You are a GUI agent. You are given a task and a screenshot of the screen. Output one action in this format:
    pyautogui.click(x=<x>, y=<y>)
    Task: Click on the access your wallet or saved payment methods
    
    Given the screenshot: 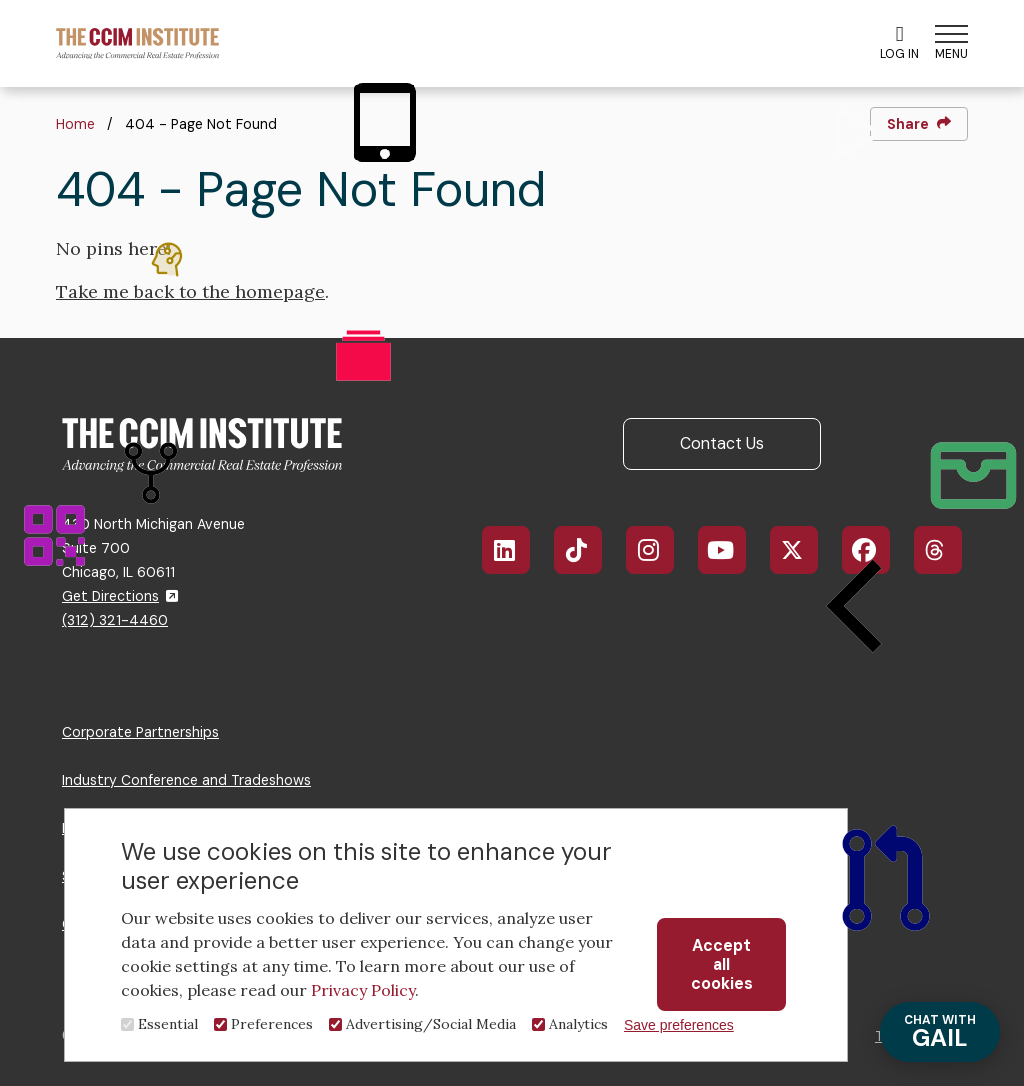 What is the action you would take?
    pyautogui.click(x=973, y=475)
    